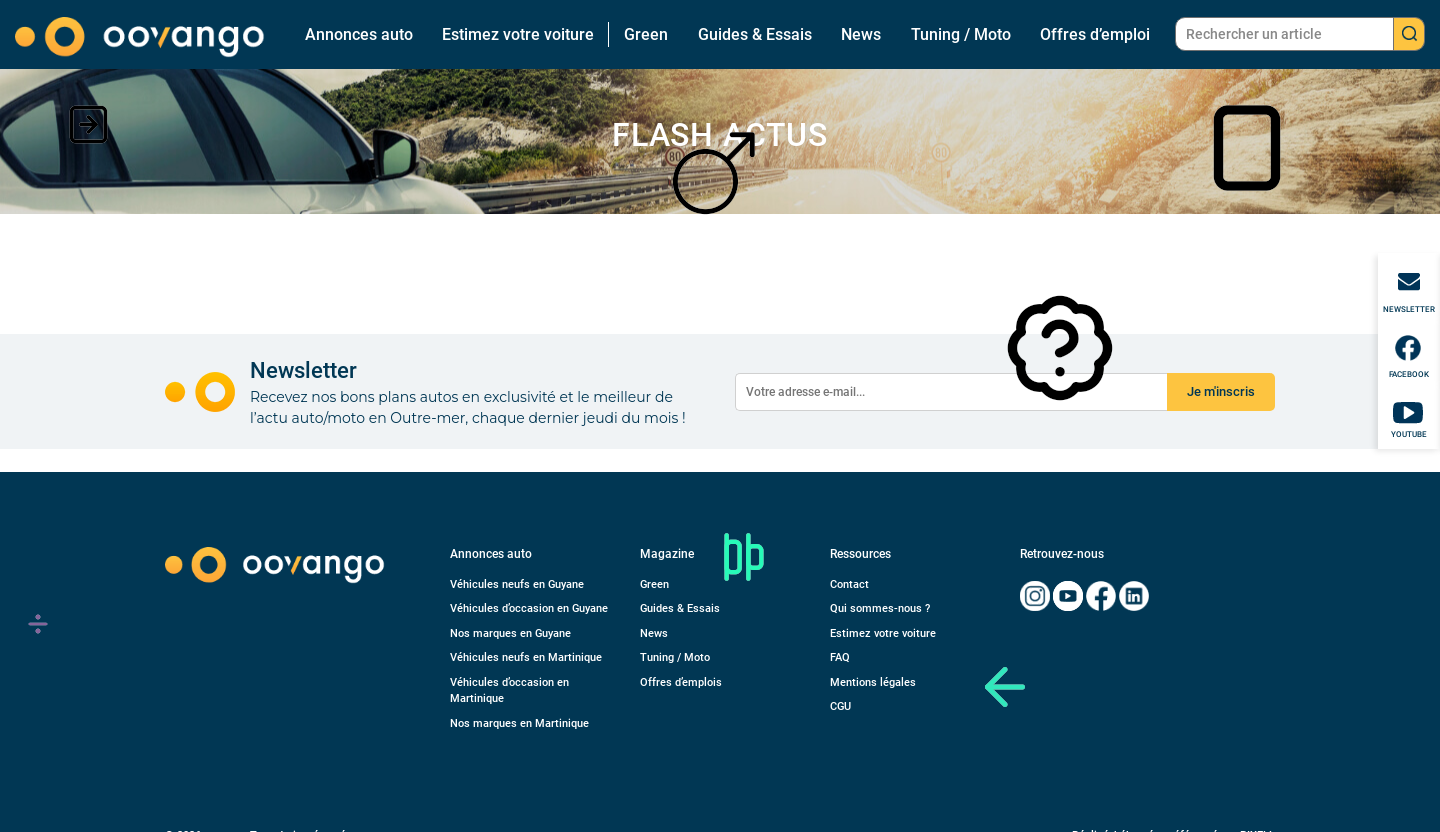  I want to click on distribute objects from the left edge, so click(744, 557).